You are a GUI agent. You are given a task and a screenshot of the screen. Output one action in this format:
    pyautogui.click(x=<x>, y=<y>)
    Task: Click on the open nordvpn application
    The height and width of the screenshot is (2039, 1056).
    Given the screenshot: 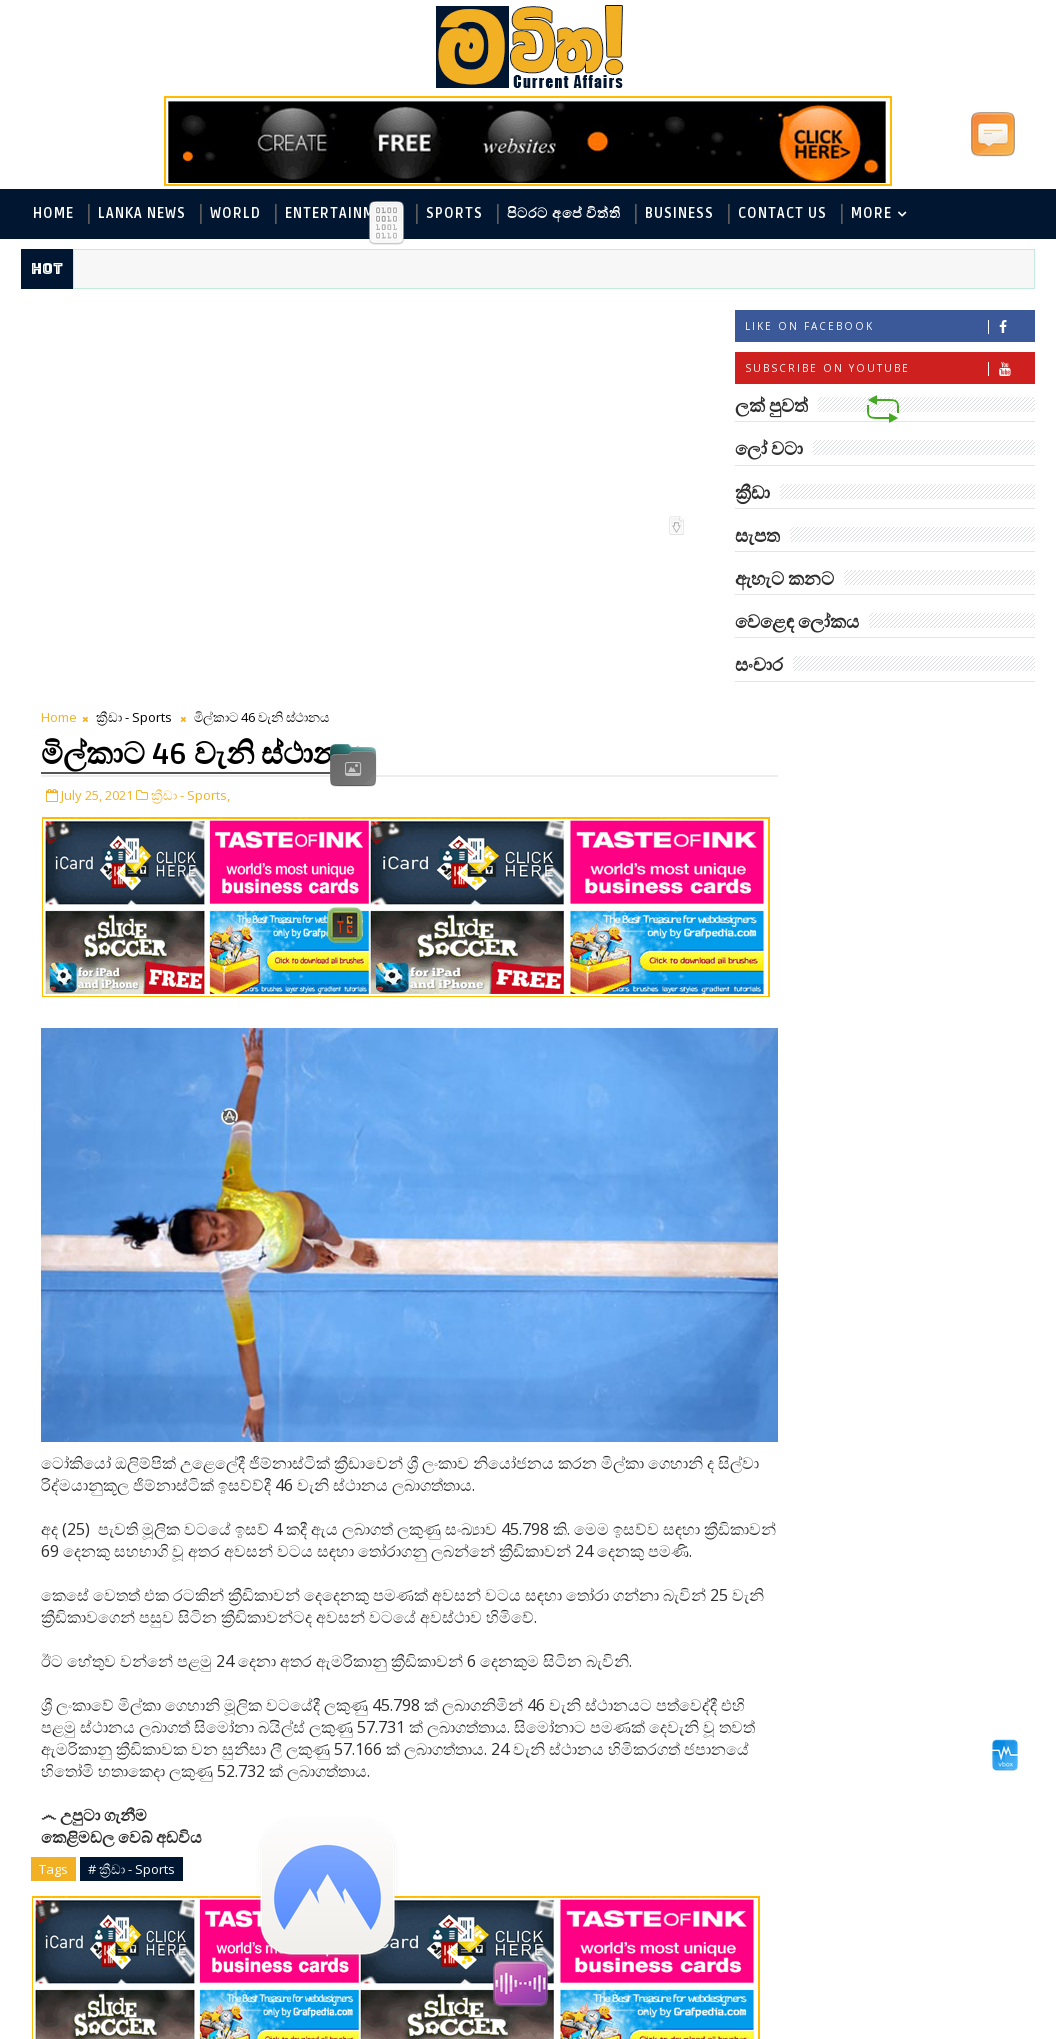 What is the action you would take?
    pyautogui.click(x=327, y=1887)
    